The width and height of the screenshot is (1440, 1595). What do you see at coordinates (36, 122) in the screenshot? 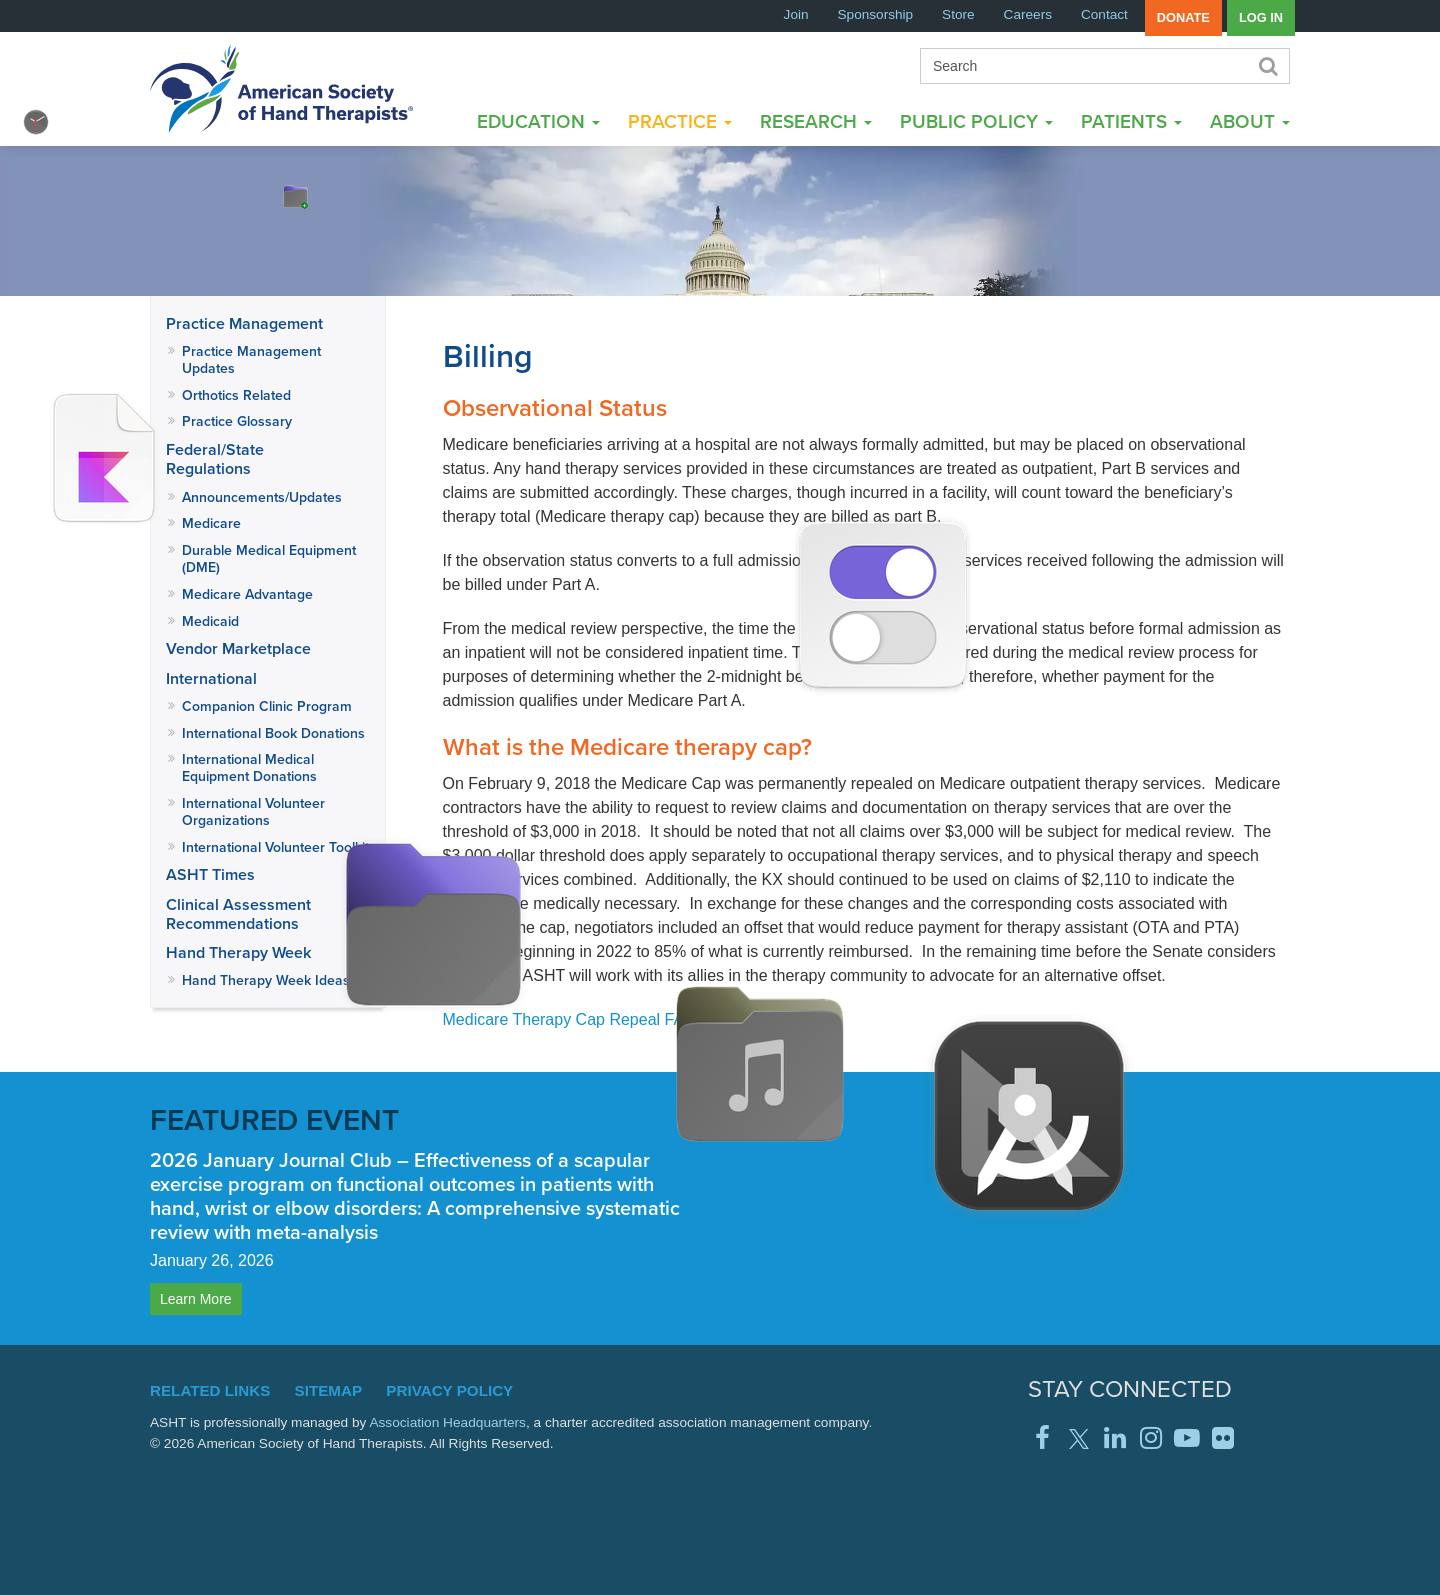
I see `open the clock application` at bounding box center [36, 122].